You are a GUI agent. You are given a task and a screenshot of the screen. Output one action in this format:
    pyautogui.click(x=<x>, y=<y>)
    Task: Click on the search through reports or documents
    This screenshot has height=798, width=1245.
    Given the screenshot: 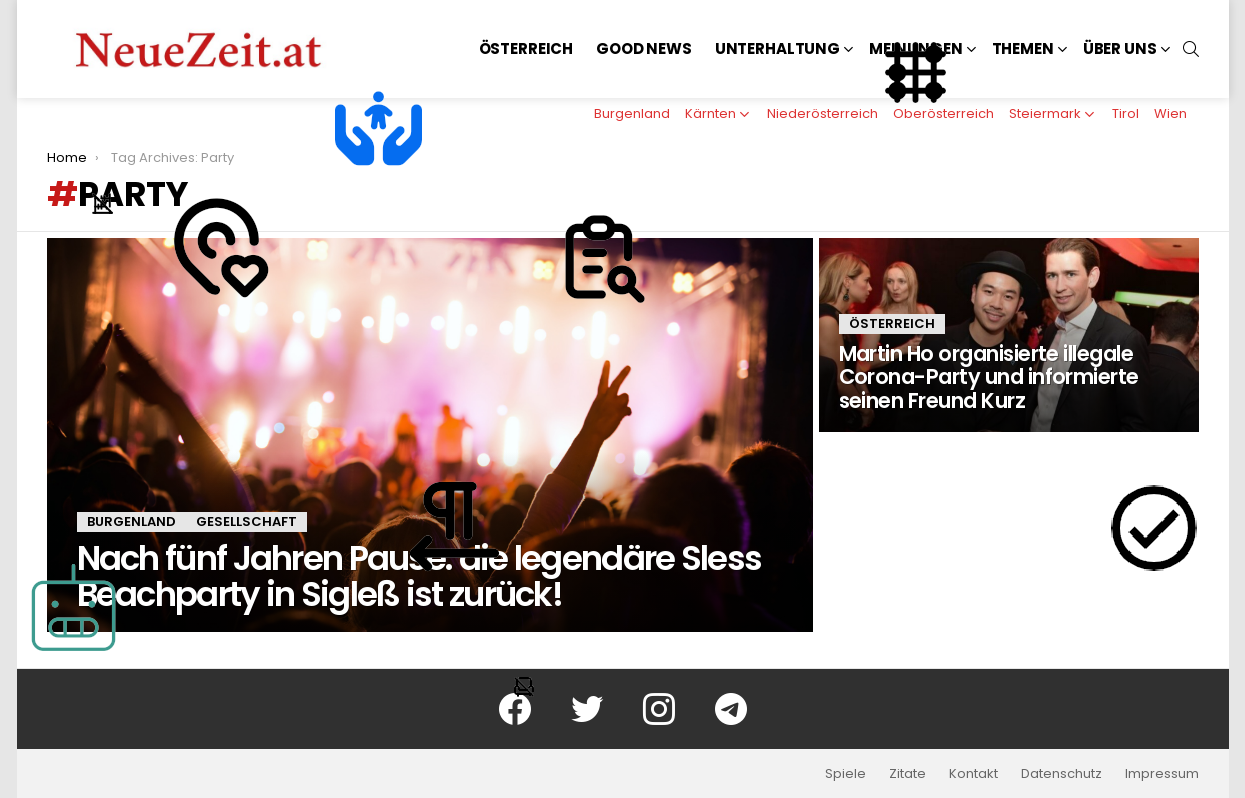 What is the action you would take?
    pyautogui.click(x=603, y=257)
    